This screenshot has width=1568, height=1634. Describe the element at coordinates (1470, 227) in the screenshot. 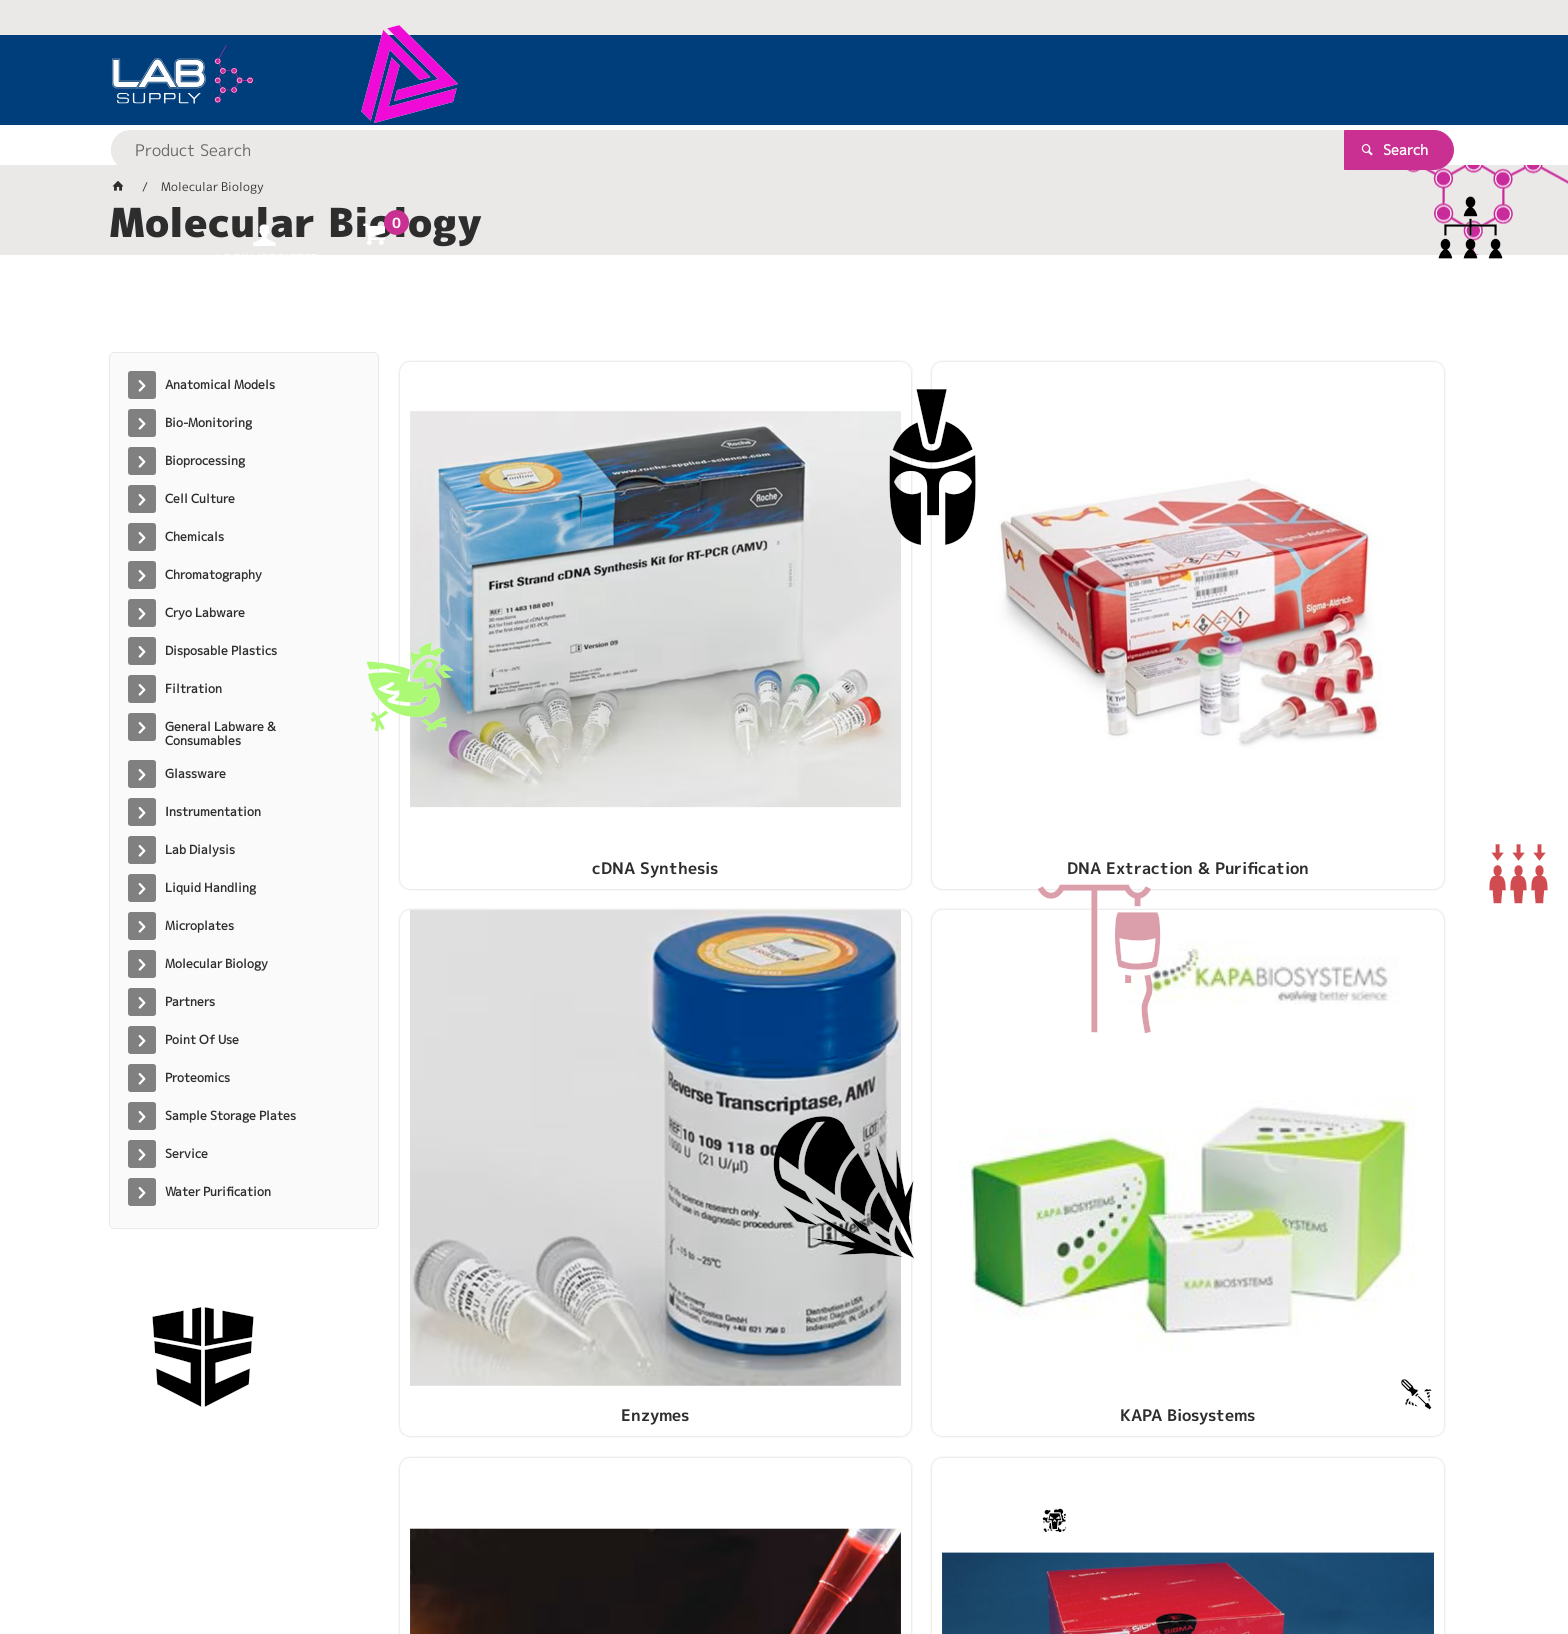

I see `view organizational hierarchy or team structure` at that location.